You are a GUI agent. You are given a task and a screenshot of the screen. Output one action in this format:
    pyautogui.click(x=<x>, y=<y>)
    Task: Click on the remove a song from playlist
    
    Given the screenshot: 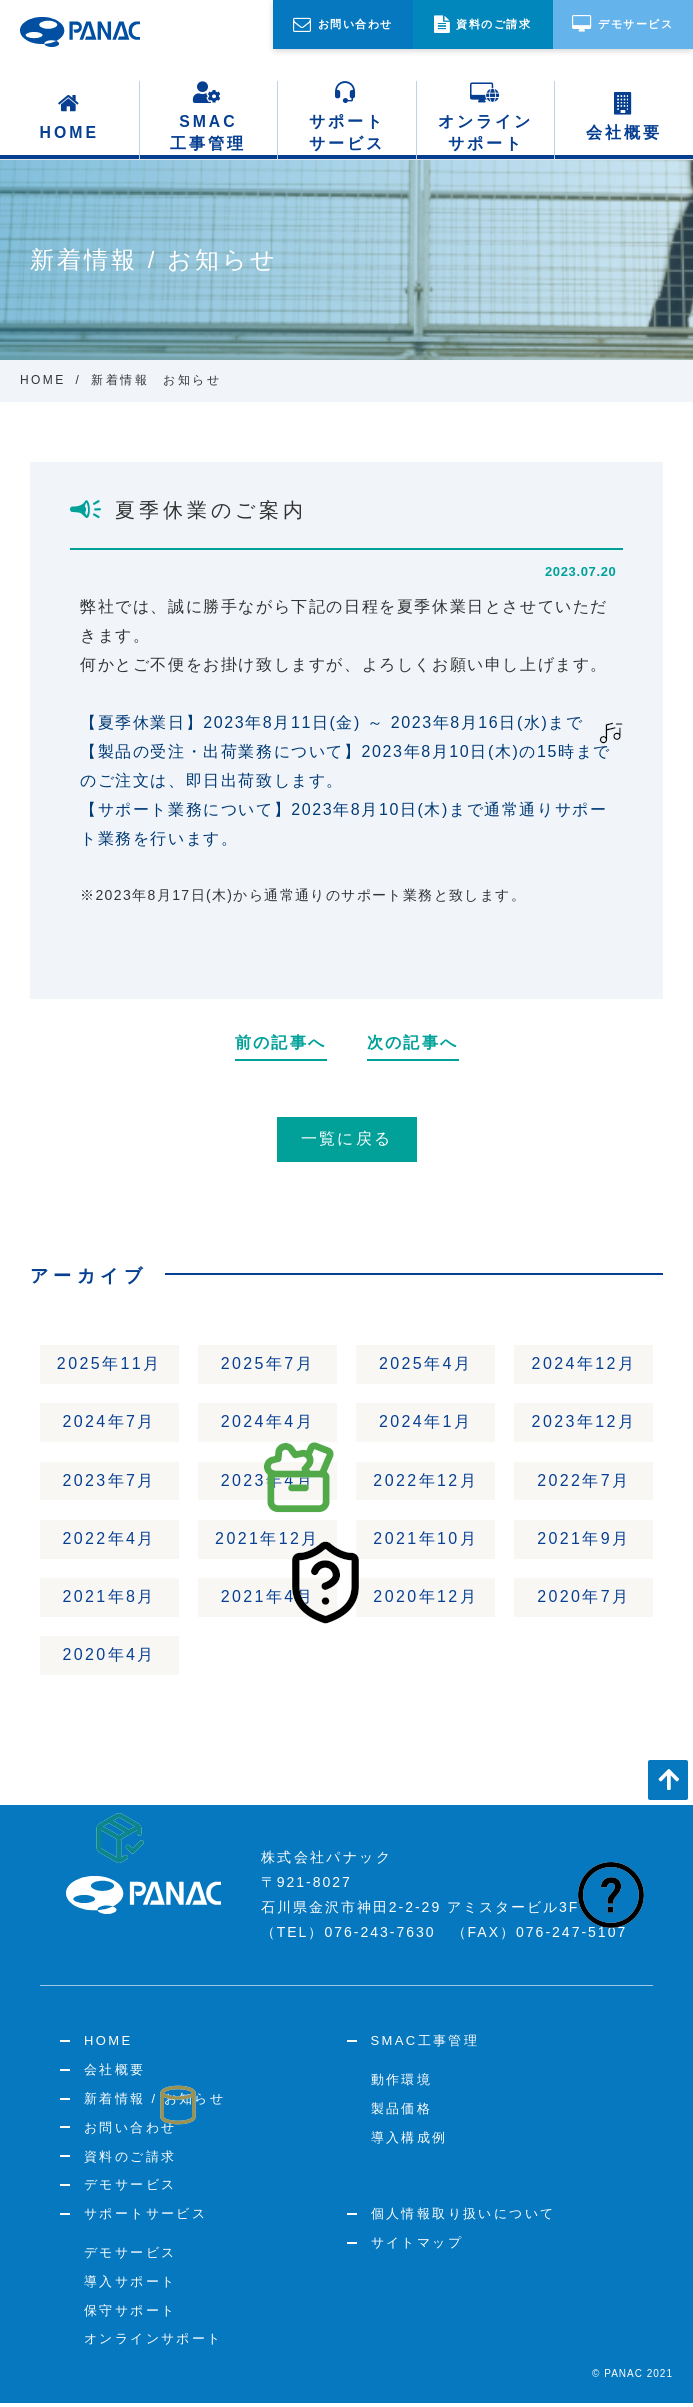 What is the action you would take?
    pyautogui.click(x=611, y=732)
    